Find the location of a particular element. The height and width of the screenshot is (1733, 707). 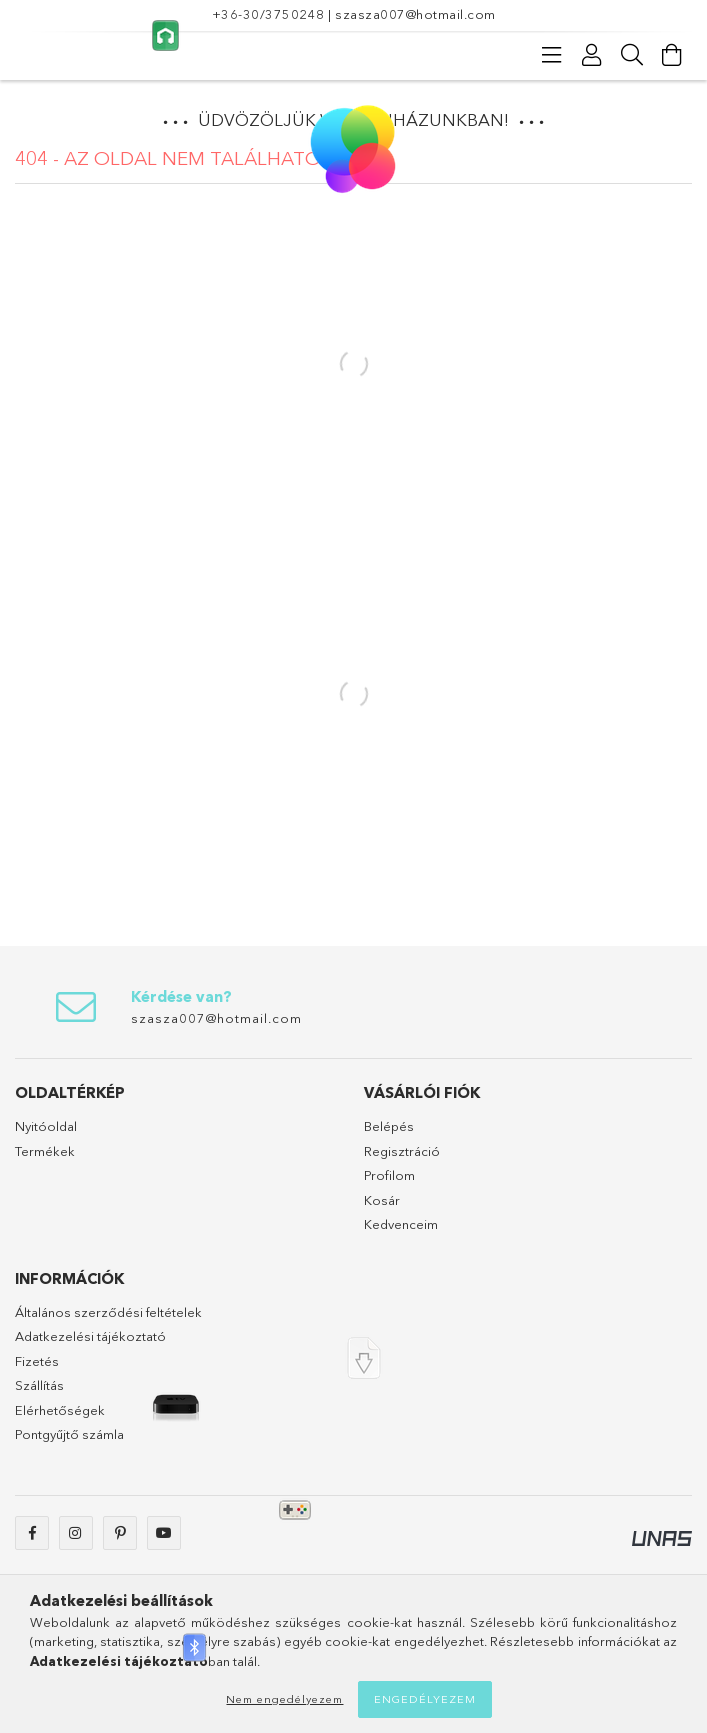

install file or package is located at coordinates (364, 1358).